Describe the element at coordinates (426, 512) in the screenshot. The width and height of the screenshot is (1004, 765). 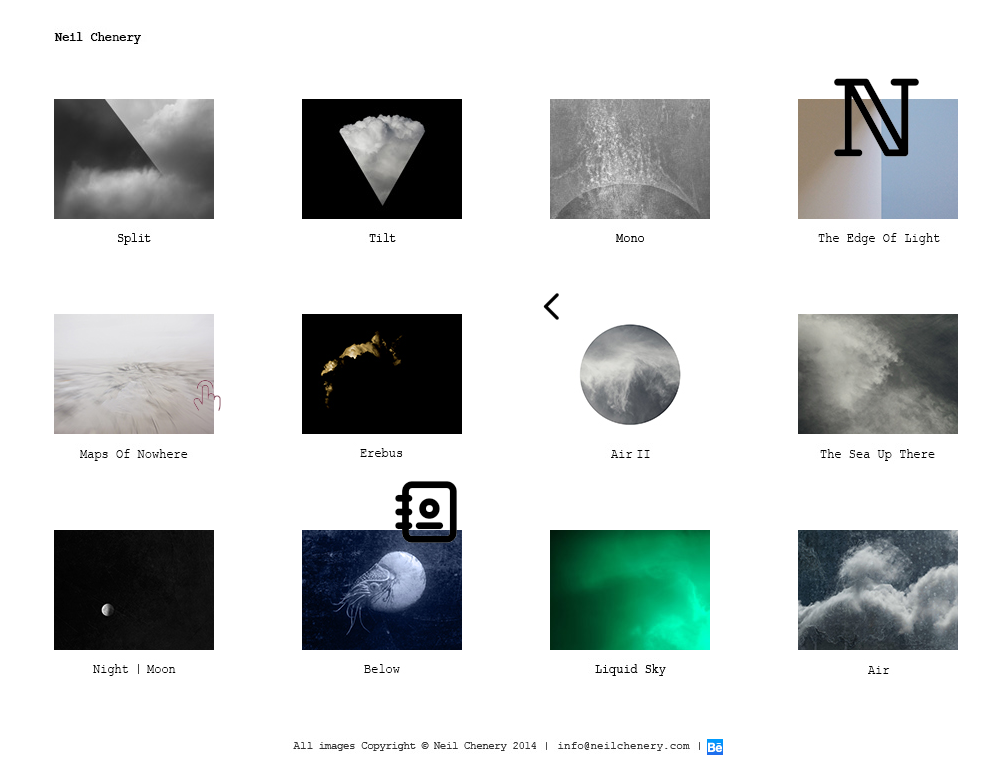
I see `open your contacts list` at that location.